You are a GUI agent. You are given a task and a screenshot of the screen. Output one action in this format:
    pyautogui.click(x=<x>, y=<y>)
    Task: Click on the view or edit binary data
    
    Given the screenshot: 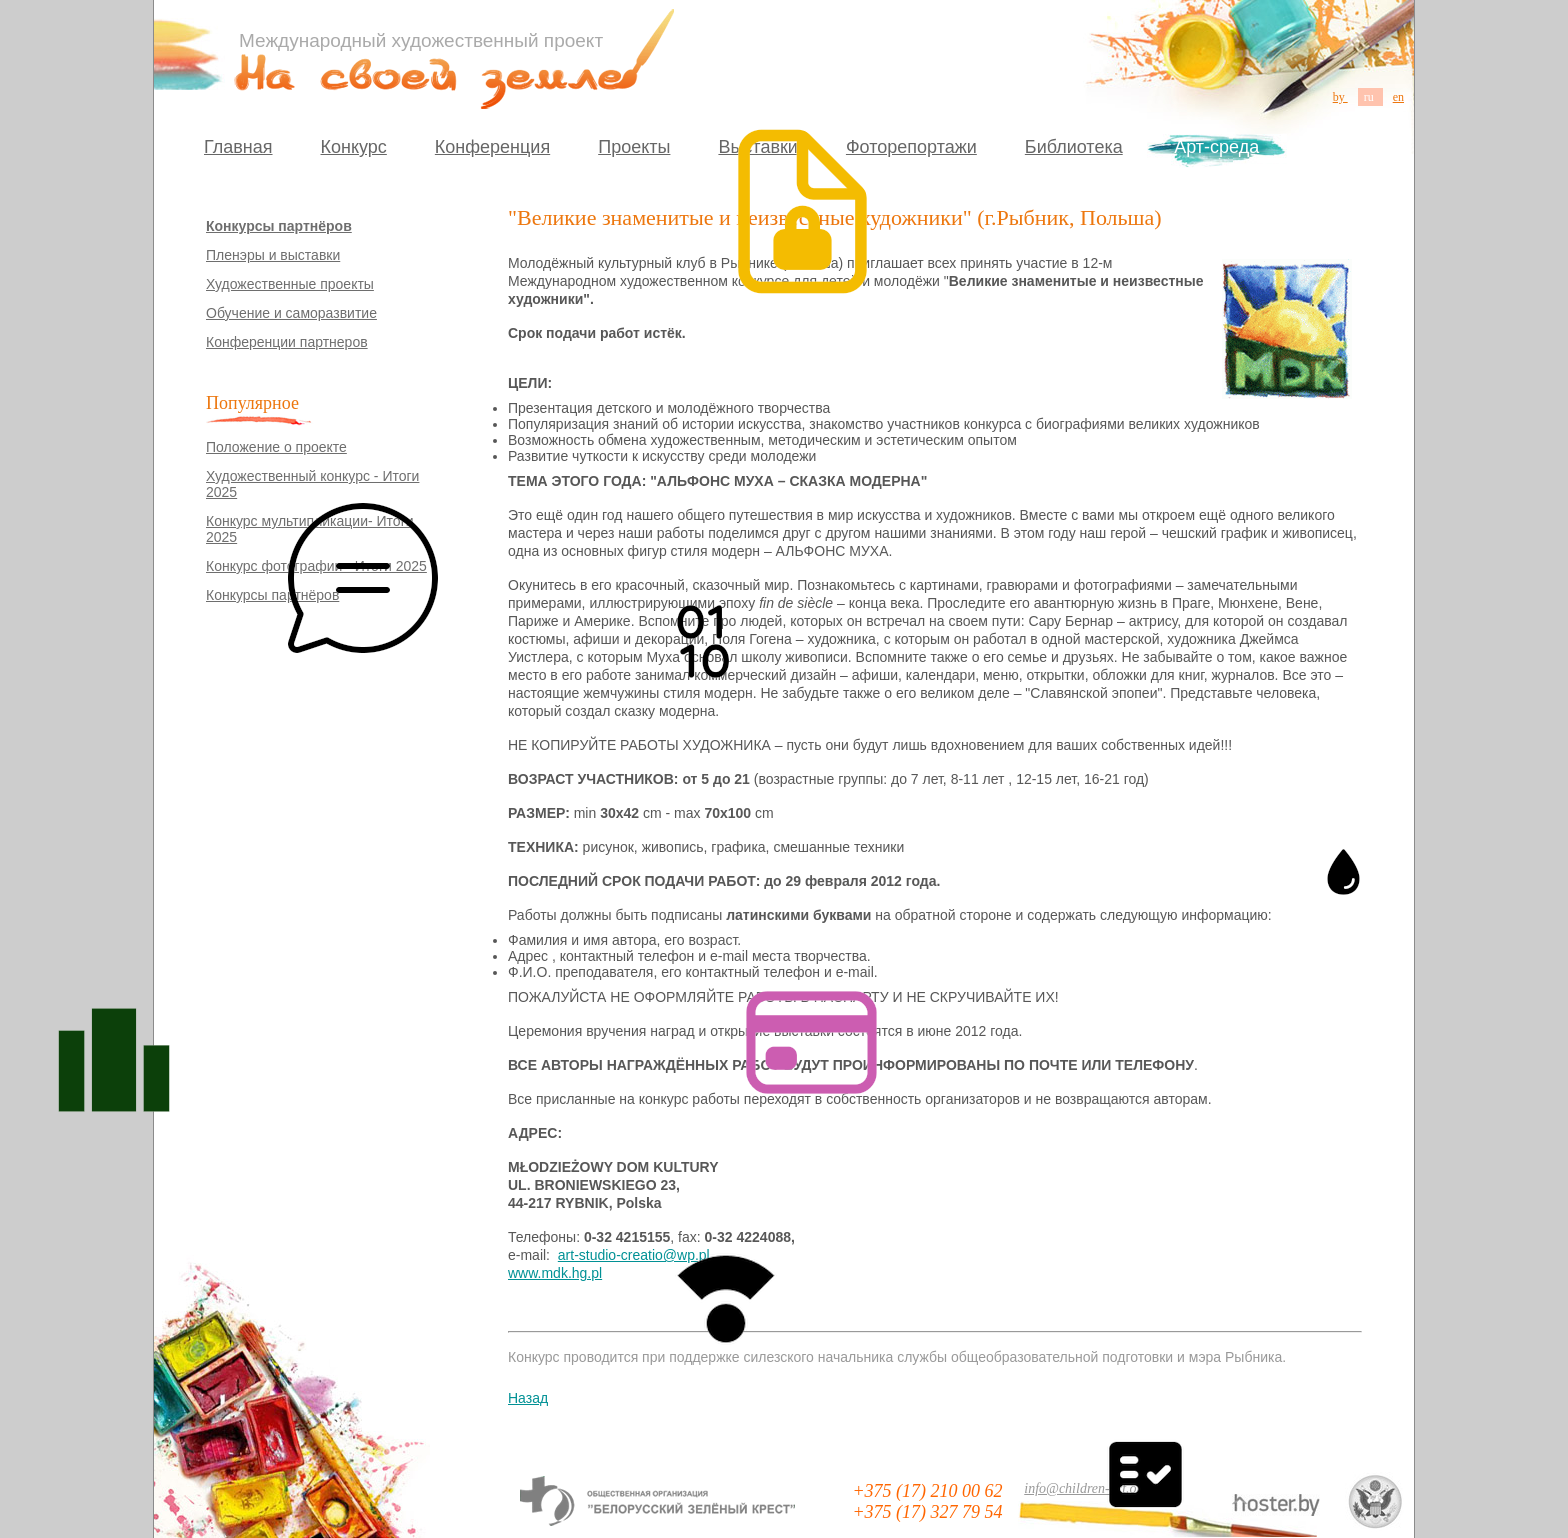 What is the action you would take?
    pyautogui.click(x=702, y=641)
    